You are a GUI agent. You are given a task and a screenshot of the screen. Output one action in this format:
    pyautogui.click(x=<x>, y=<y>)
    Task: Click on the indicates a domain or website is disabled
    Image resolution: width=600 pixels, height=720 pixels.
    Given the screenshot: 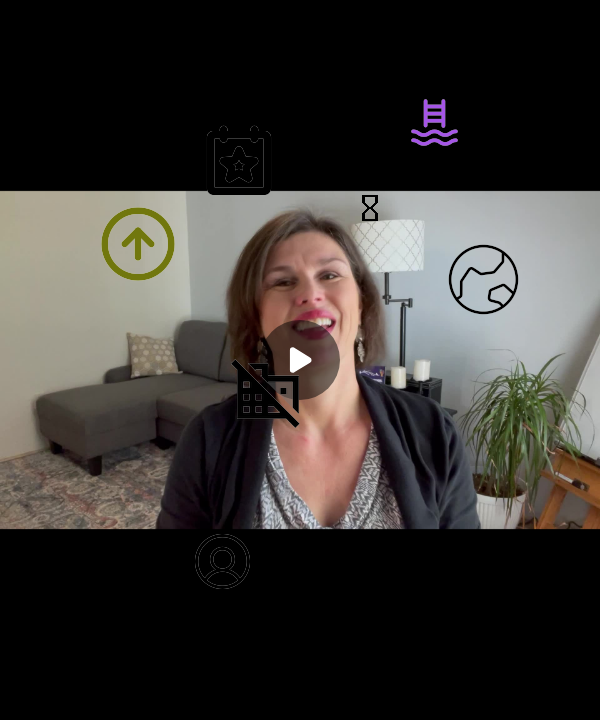 What is the action you would take?
    pyautogui.click(x=268, y=391)
    